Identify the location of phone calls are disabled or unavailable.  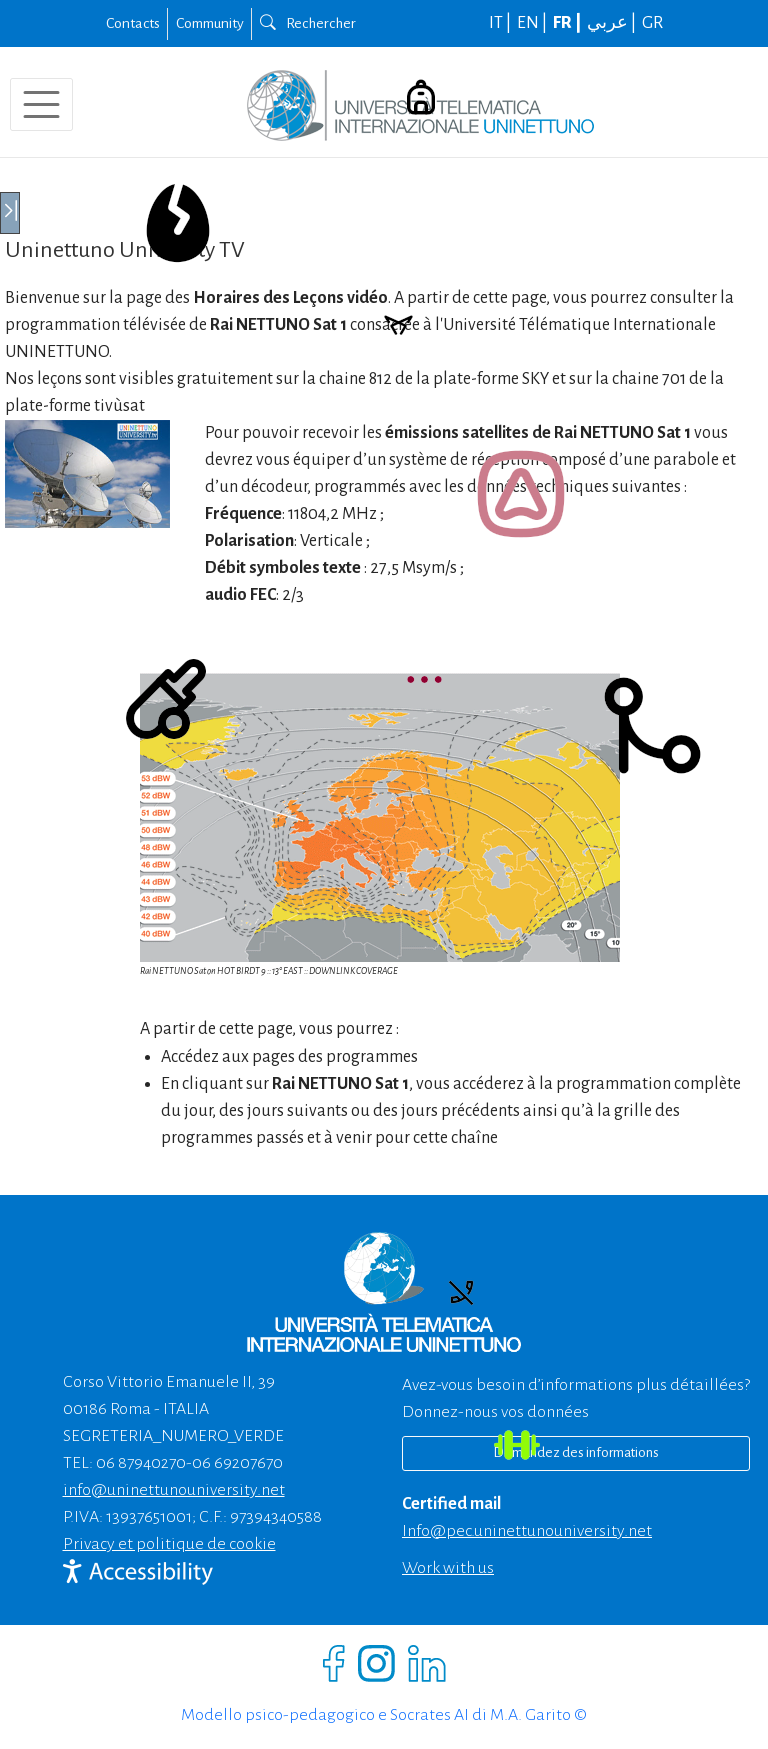
(462, 1292).